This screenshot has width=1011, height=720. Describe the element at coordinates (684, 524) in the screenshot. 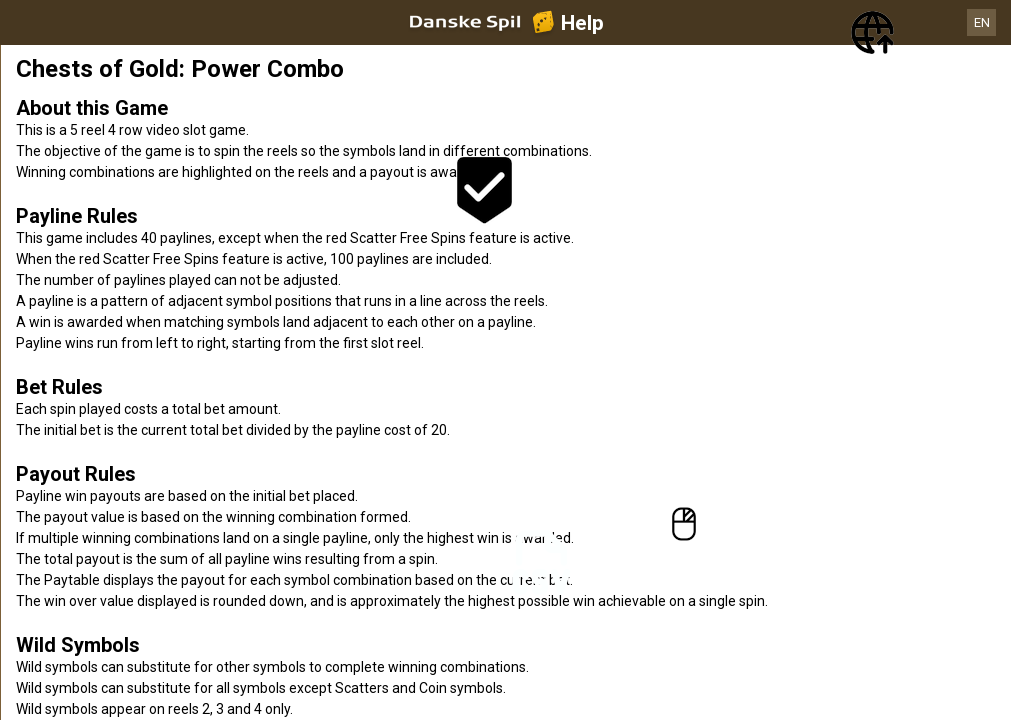

I see `right-click to open context menu` at that location.